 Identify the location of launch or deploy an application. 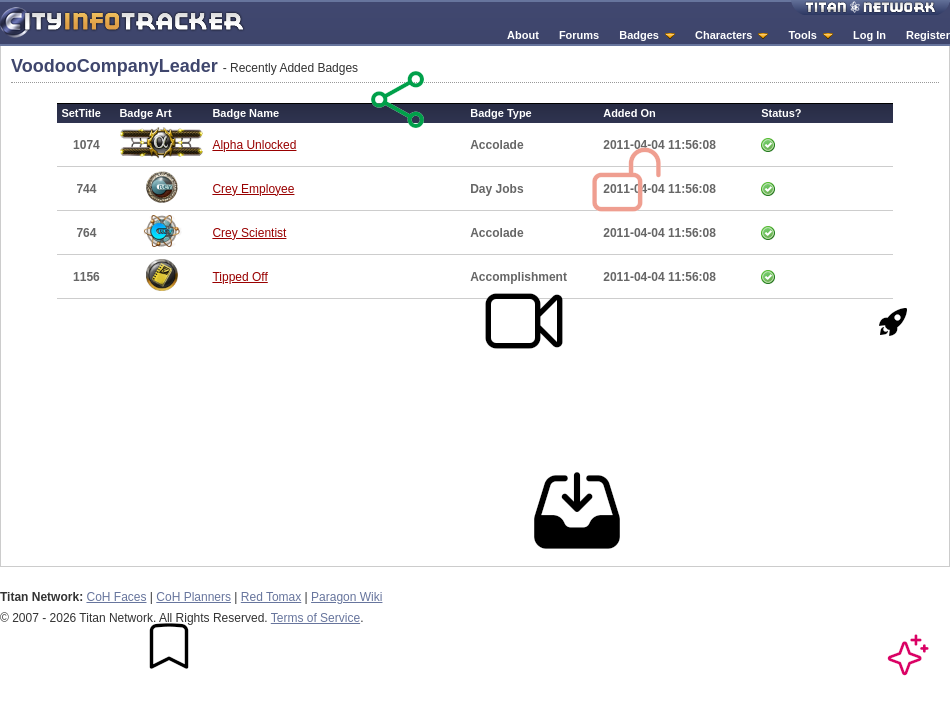
(893, 322).